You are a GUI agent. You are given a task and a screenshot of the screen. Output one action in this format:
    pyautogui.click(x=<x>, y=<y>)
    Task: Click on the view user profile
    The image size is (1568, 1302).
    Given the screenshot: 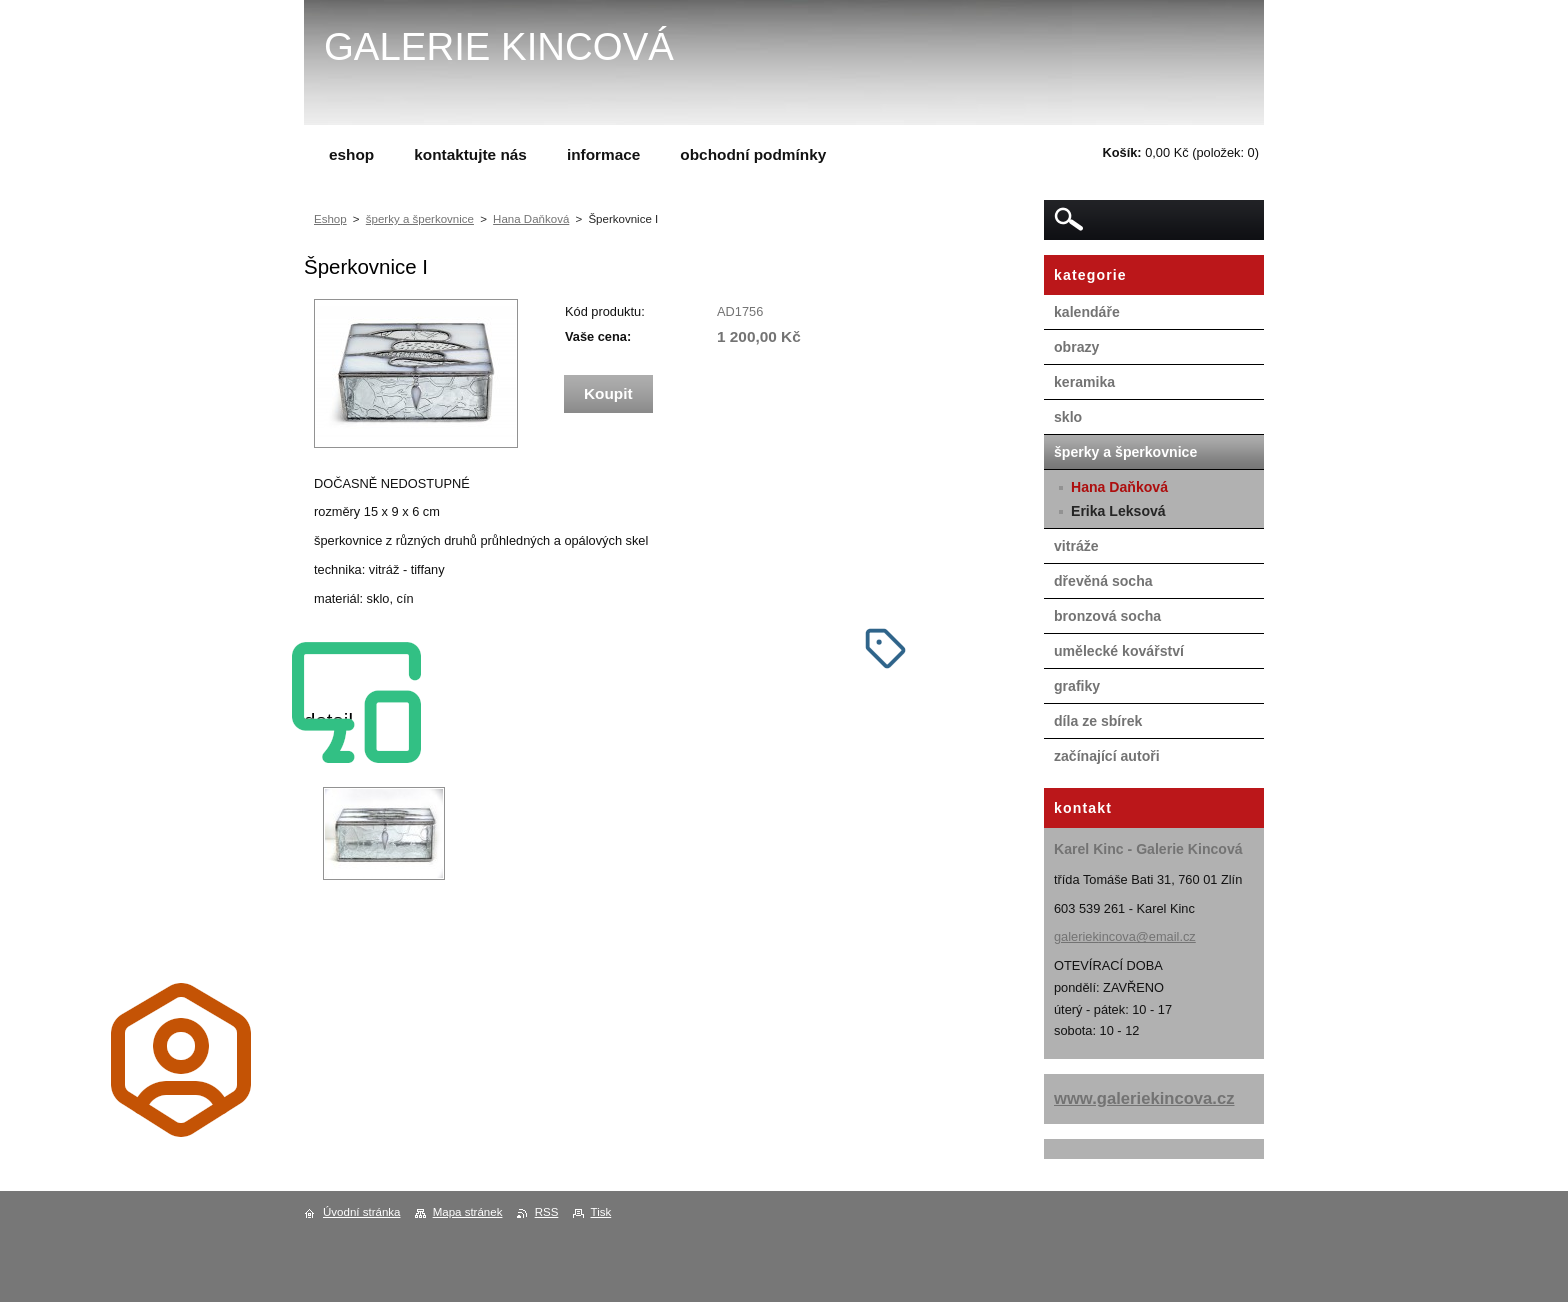 What is the action you would take?
    pyautogui.click(x=181, y=1060)
    